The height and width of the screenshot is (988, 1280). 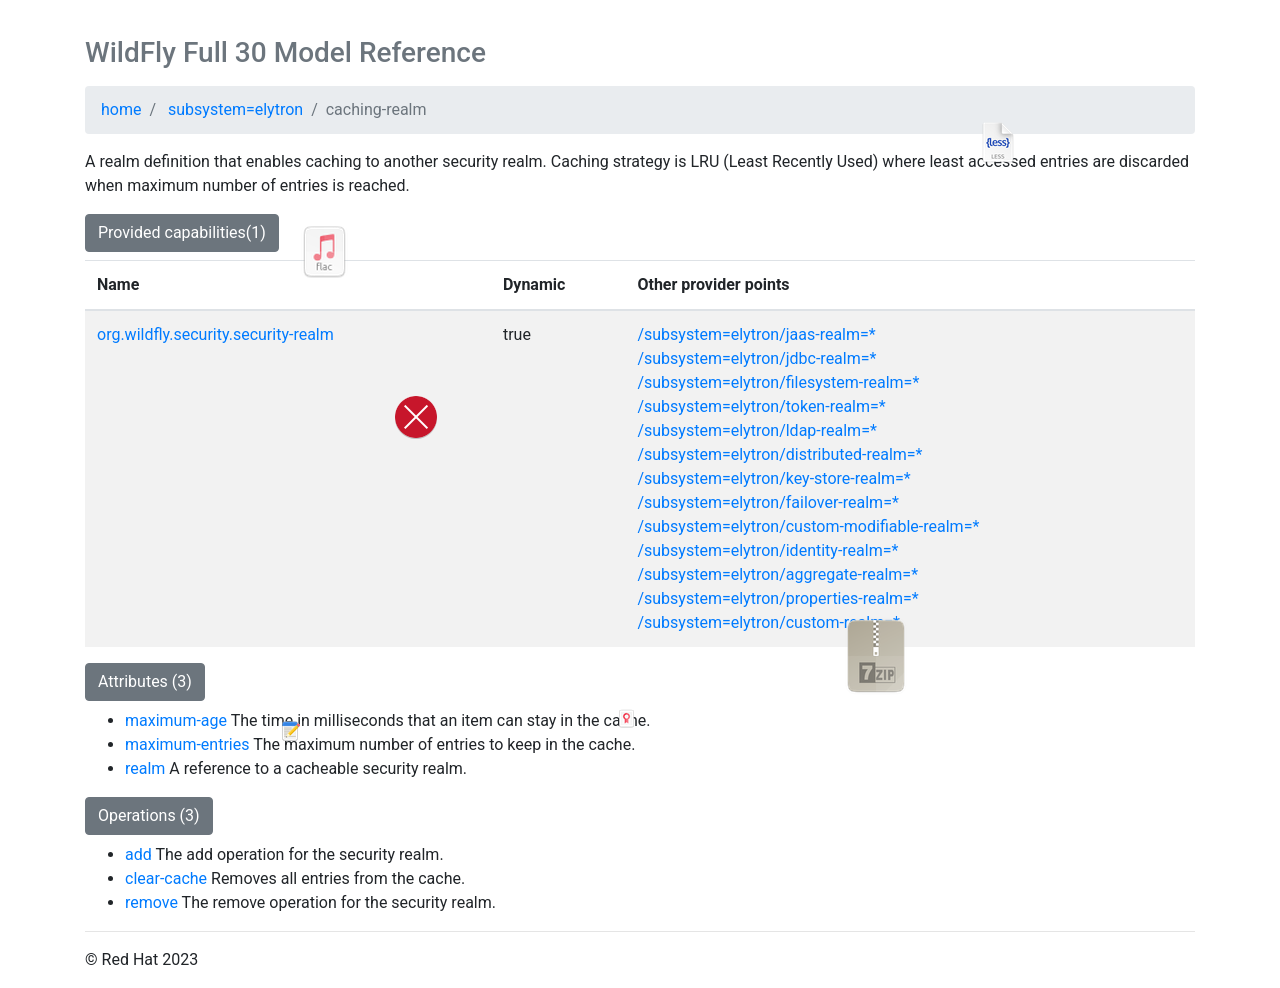 What do you see at coordinates (876, 656) in the screenshot?
I see `a 7-zip compressed archive file` at bounding box center [876, 656].